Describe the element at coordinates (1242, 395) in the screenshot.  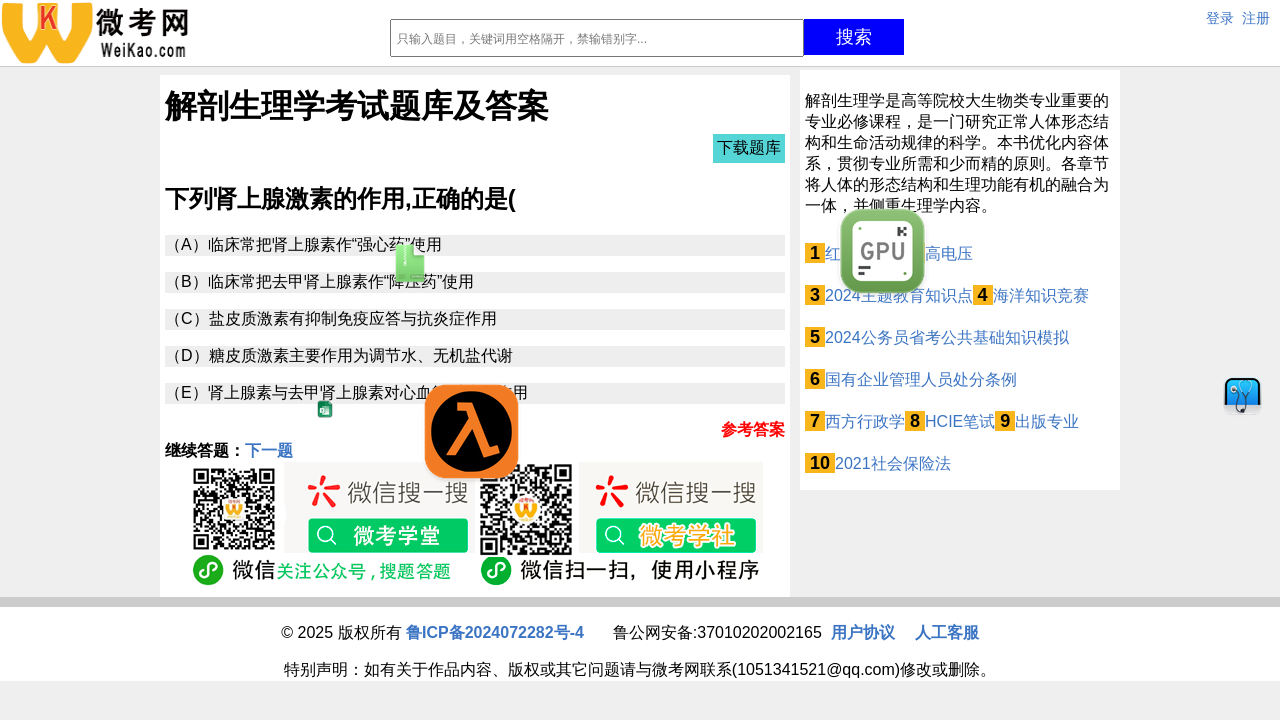
I see `open system cleaner utility` at that location.